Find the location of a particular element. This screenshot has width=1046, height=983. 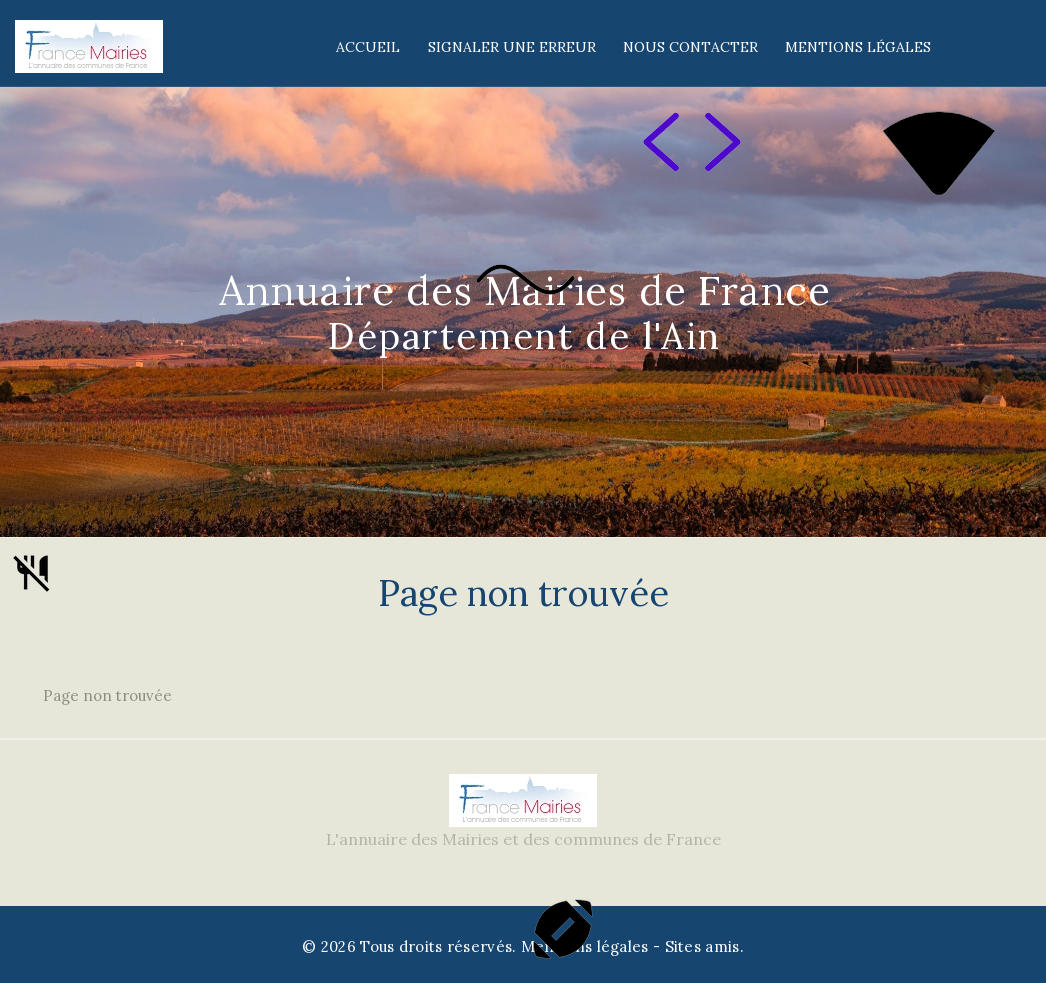

indicates full wifi signal strength is located at coordinates (939, 155).